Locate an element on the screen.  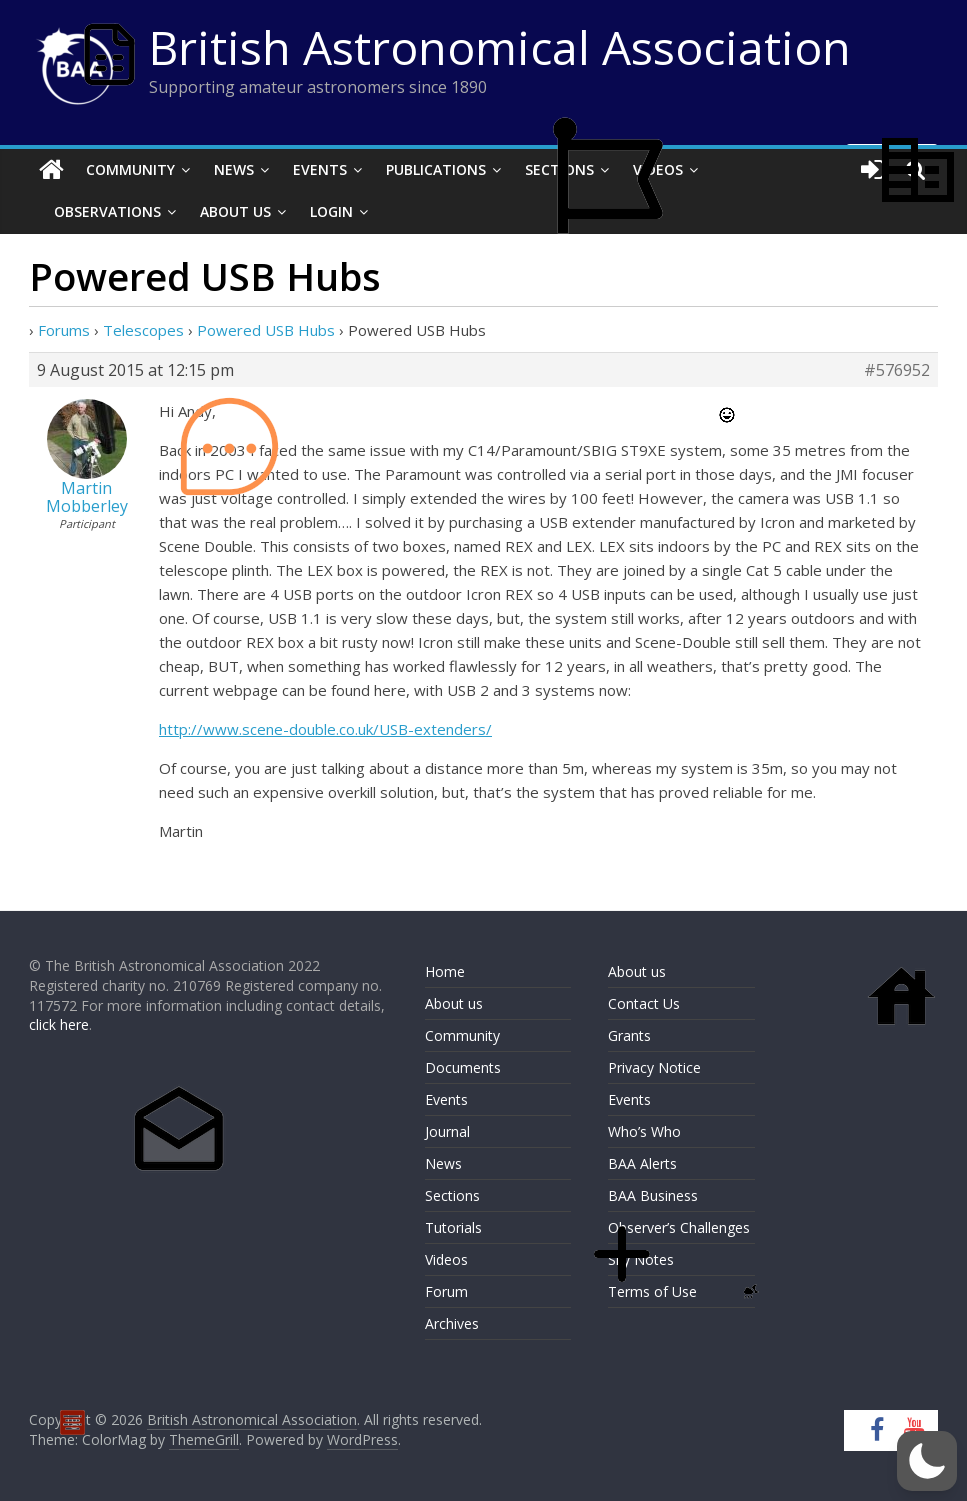
open a spreadsheet file is located at coordinates (109, 54).